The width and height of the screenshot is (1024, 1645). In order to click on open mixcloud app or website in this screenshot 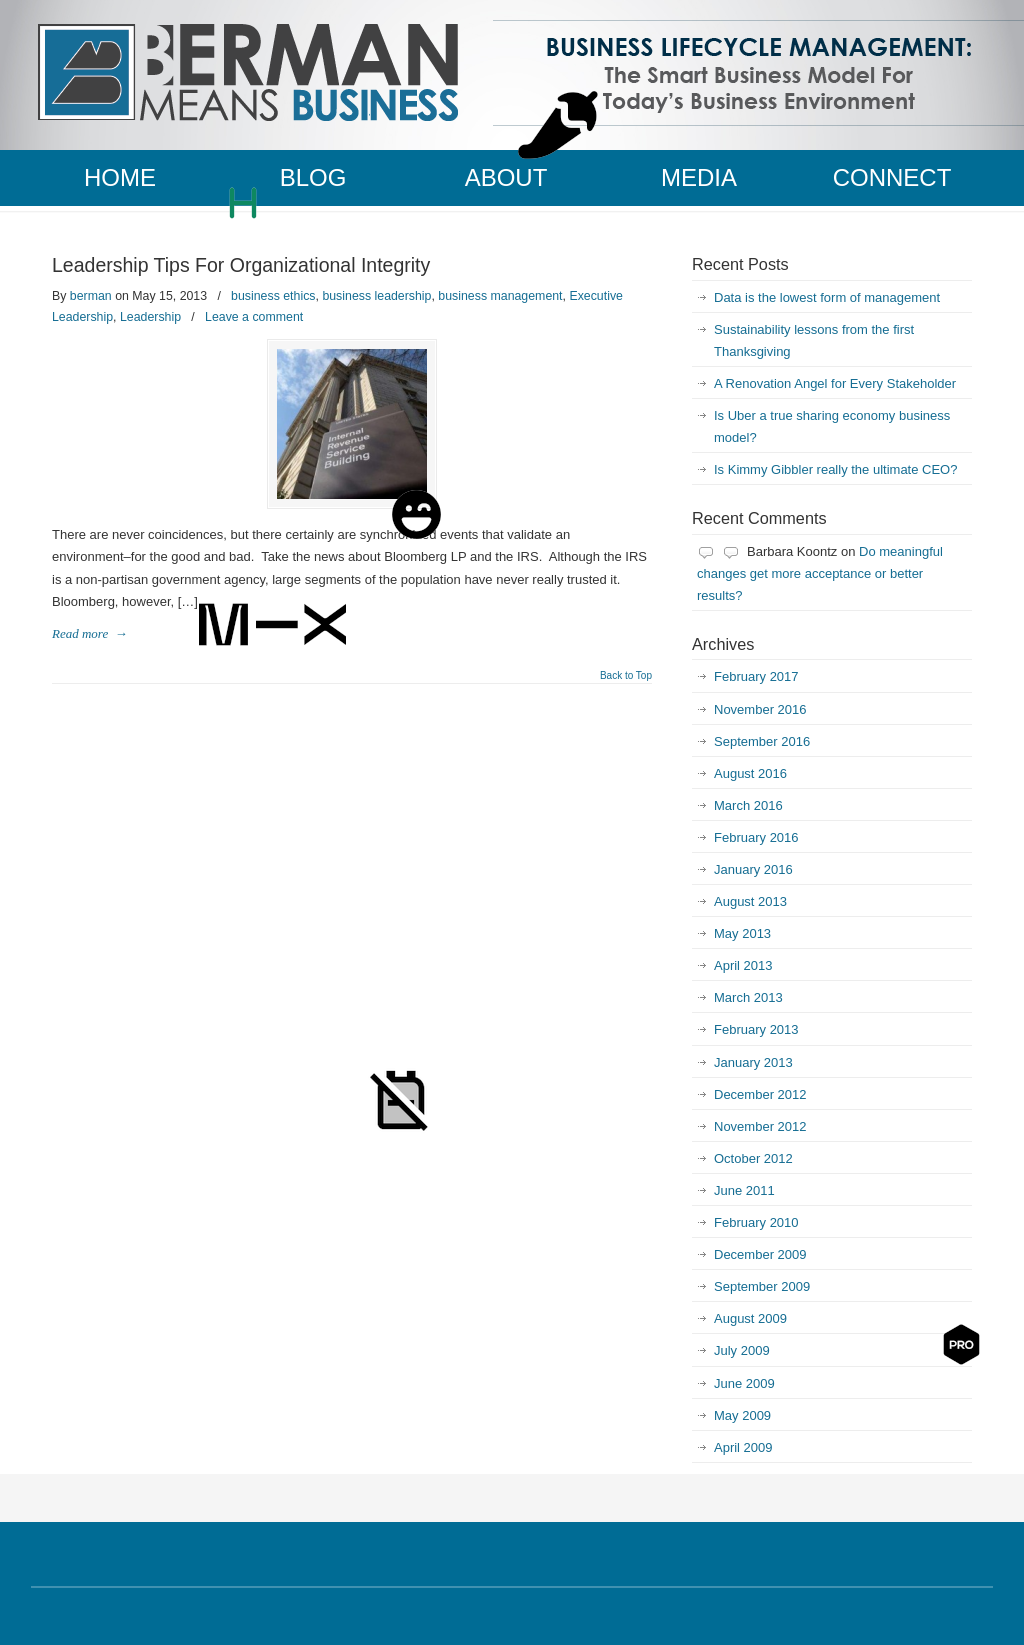, I will do `click(272, 624)`.